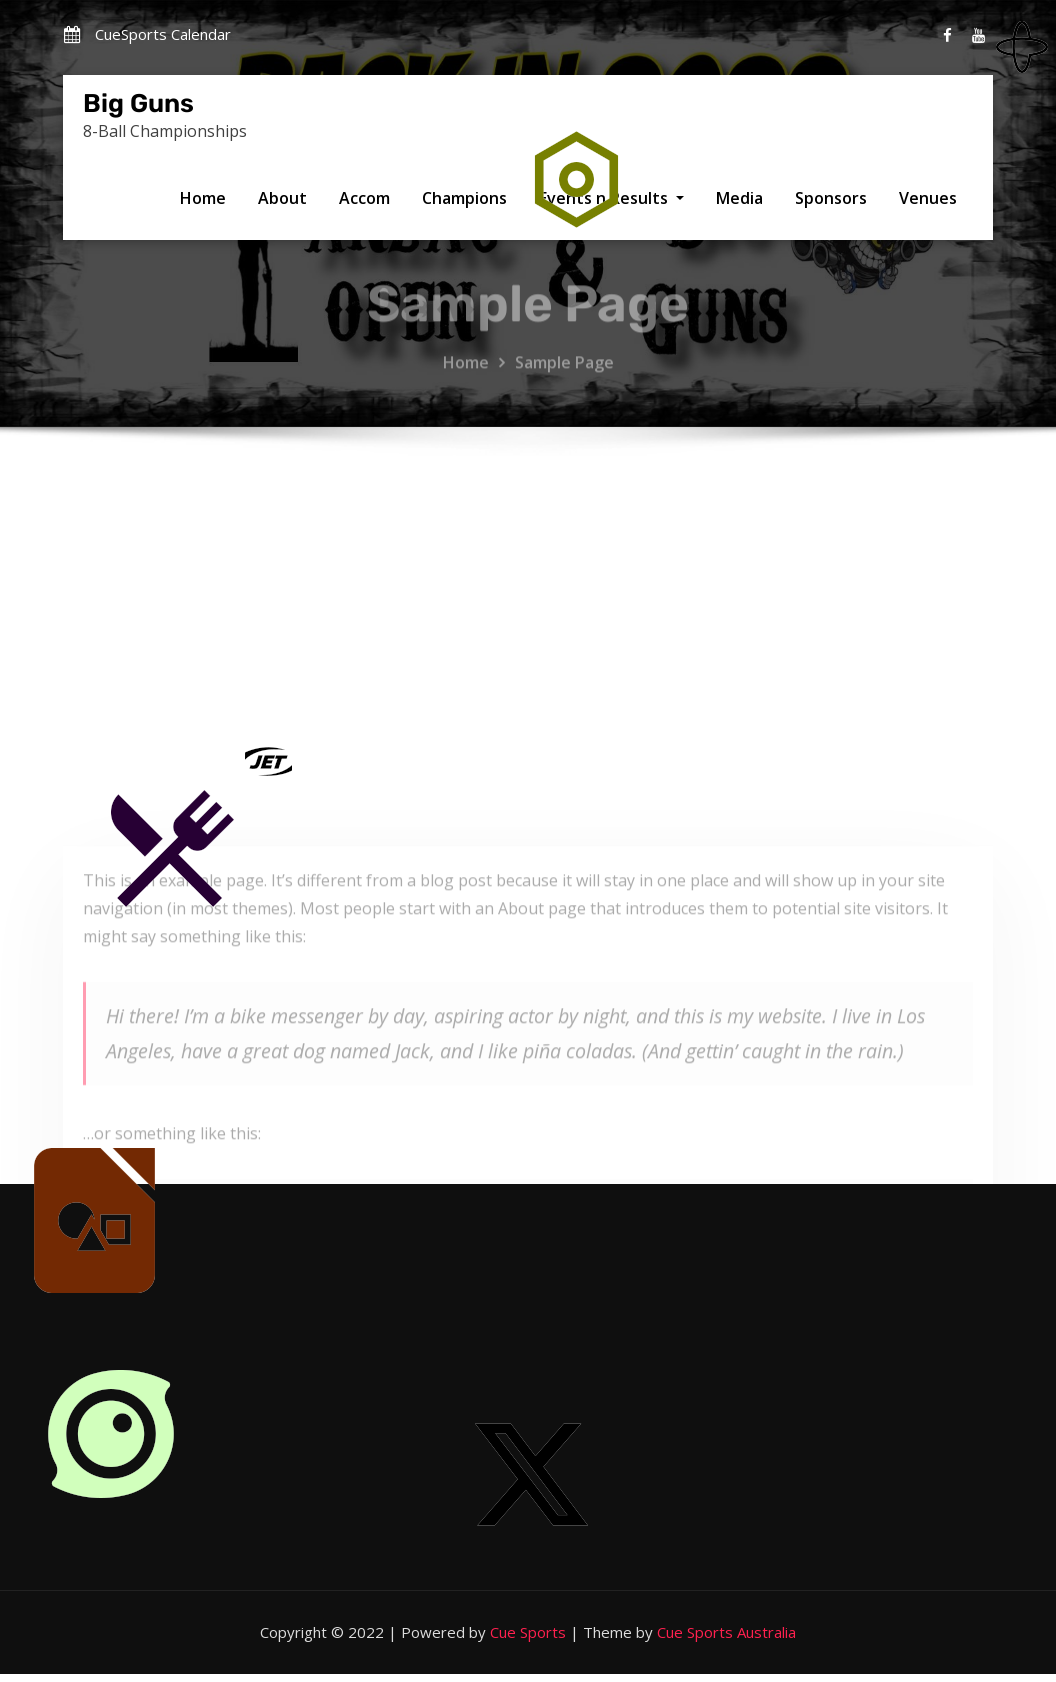  What do you see at coordinates (111, 1434) in the screenshot?
I see `open the Insta360 camera app` at bounding box center [111, 1434].